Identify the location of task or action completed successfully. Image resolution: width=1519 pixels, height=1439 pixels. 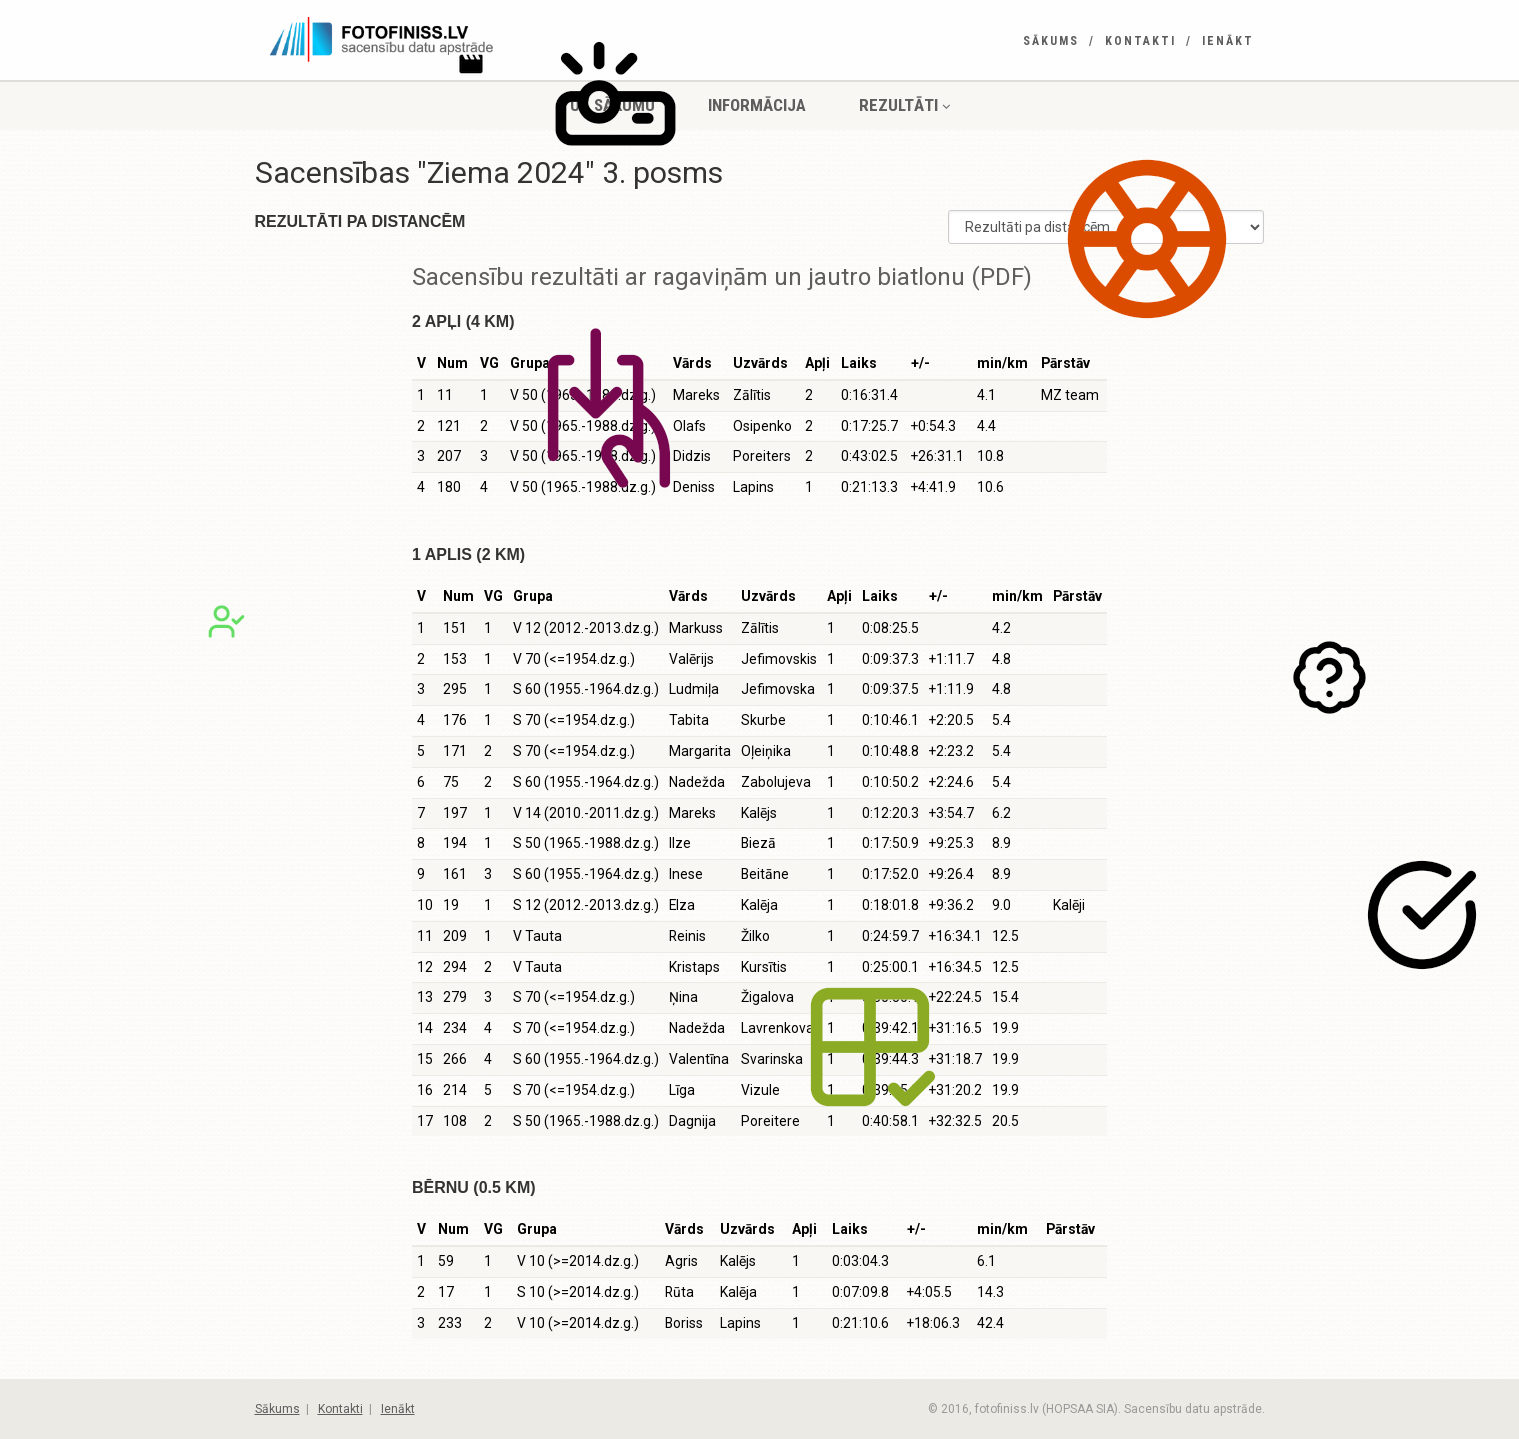
(1422, 915).